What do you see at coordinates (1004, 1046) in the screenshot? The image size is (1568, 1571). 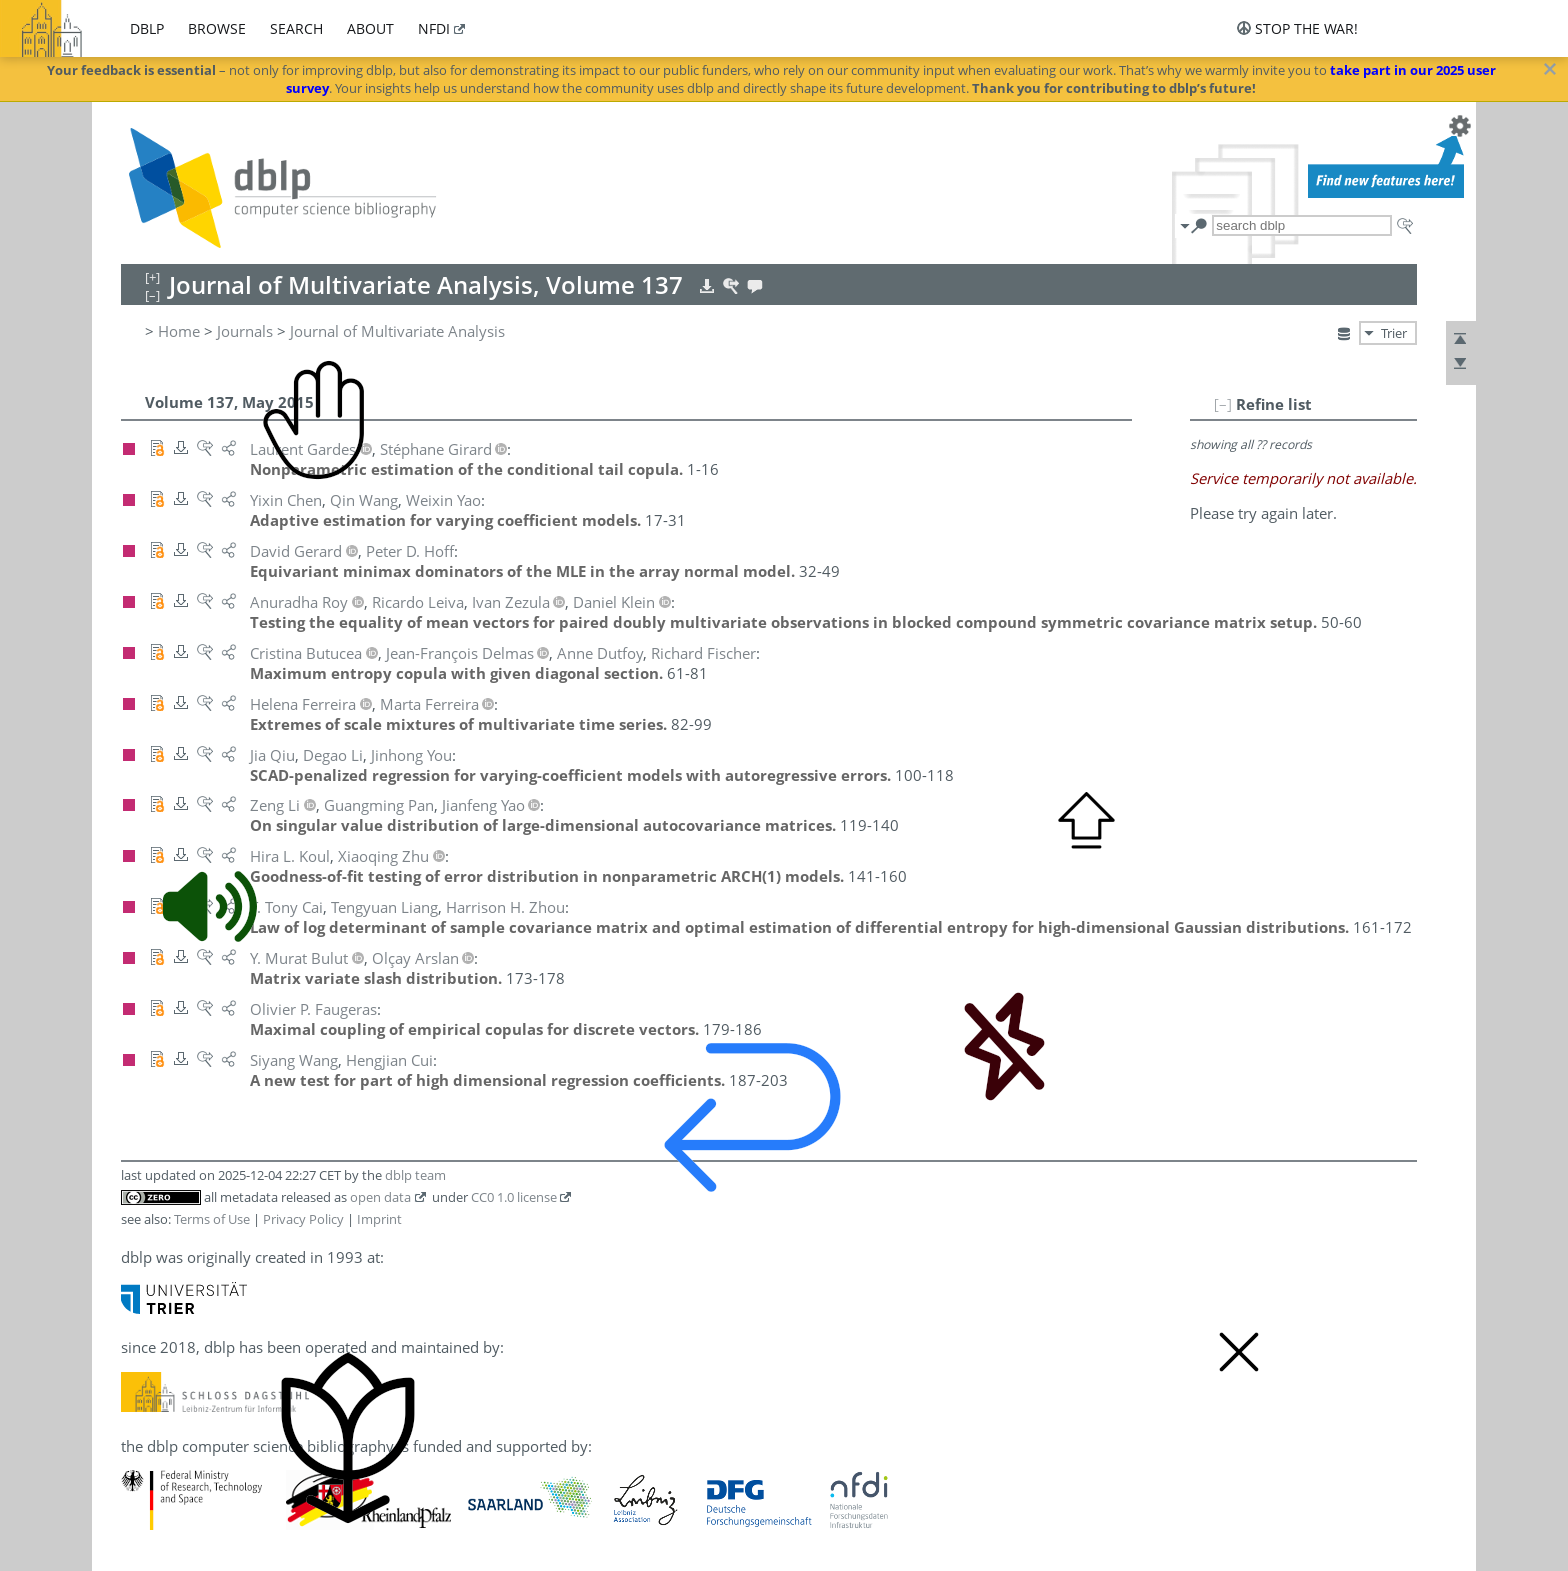 I see `disable flash or lightning mode` at bounding box center [1004, 1046].